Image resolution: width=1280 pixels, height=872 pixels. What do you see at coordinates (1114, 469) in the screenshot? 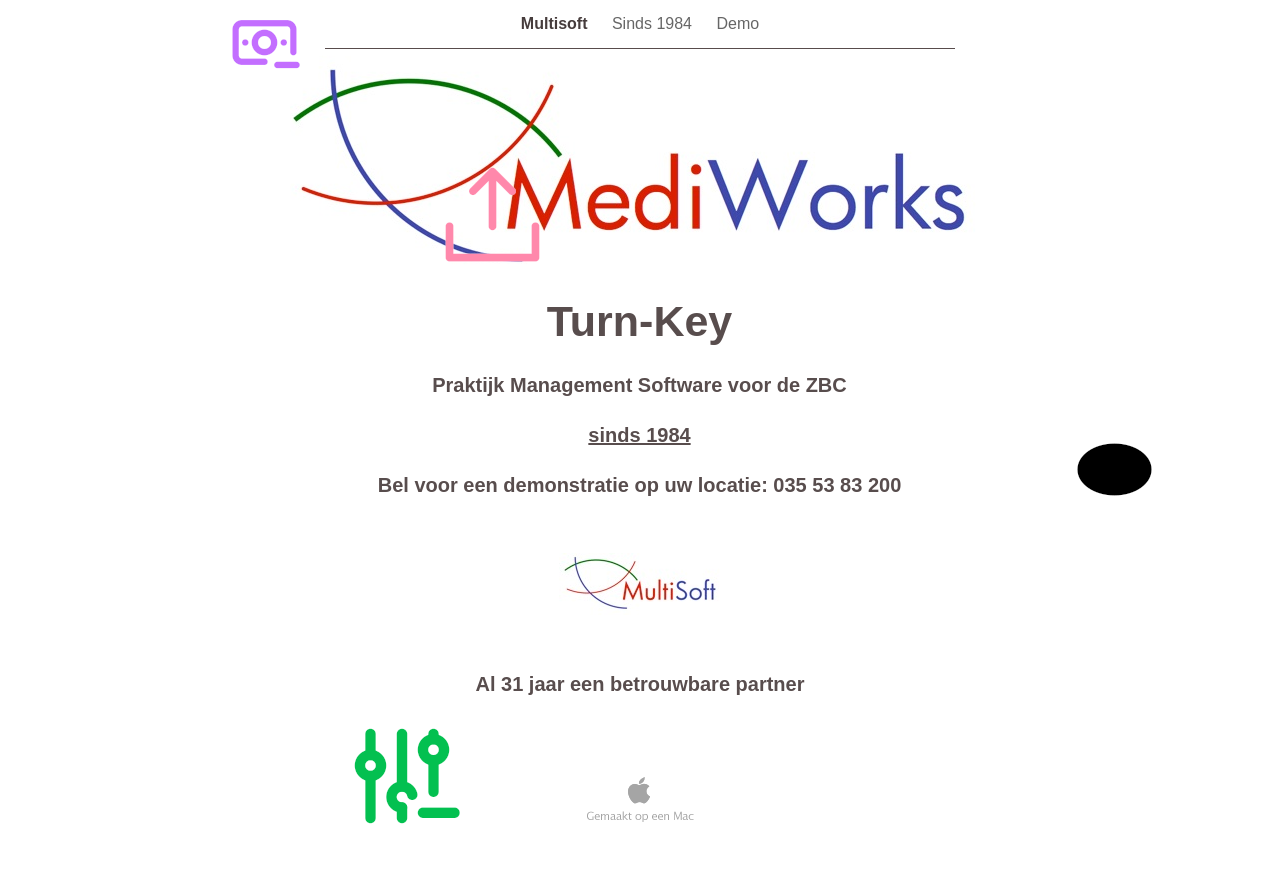
I see `a filled oval shape indicator` at bounding box center [1114, 469].